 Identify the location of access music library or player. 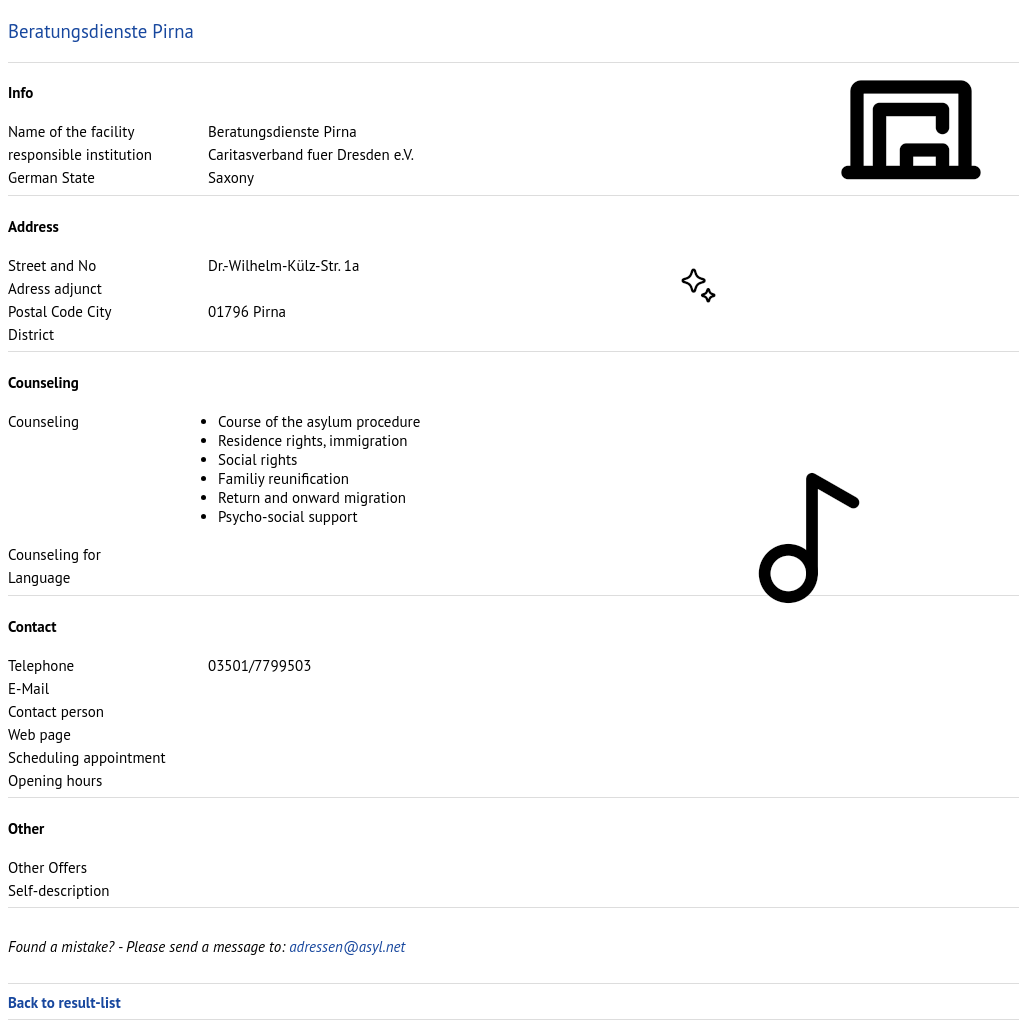
(812, 538).